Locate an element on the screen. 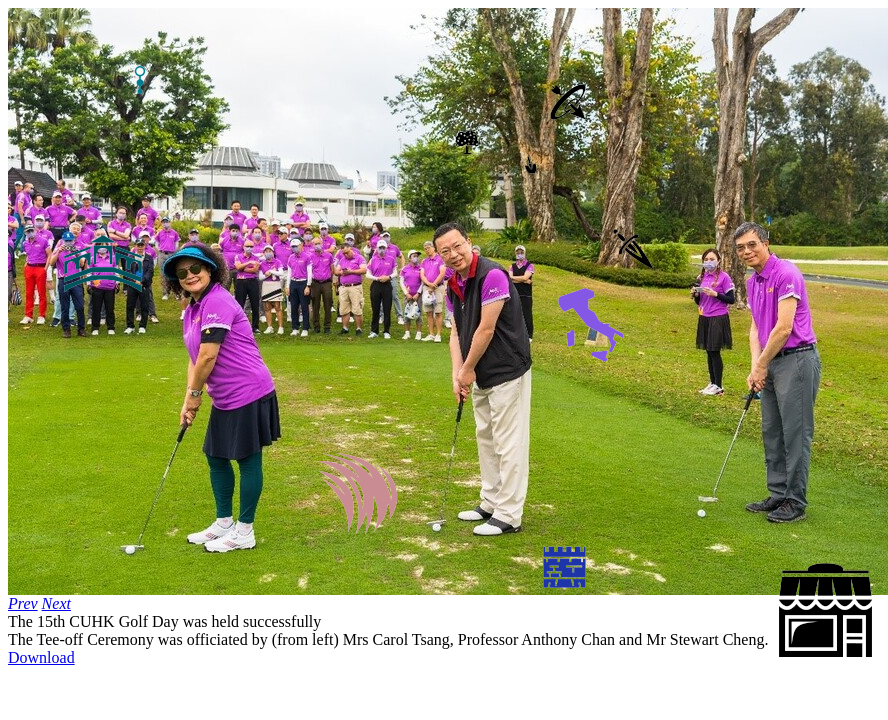 This screenshot has height=720, width=888. indicates a nodular or clustered data structure is located at coordinates (140, 80).